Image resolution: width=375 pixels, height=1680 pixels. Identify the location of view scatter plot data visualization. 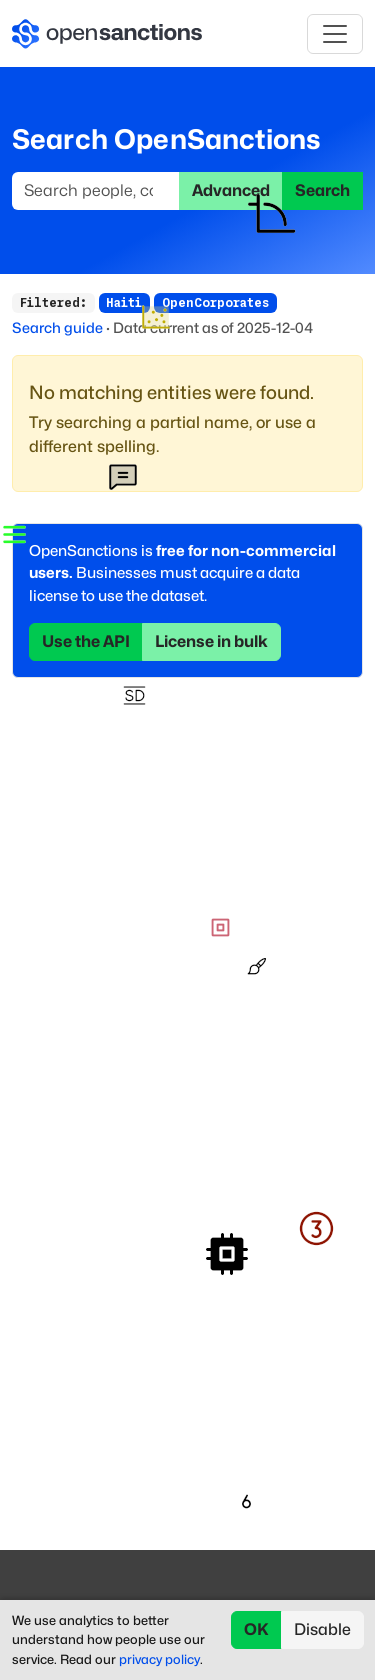
(156, 317).